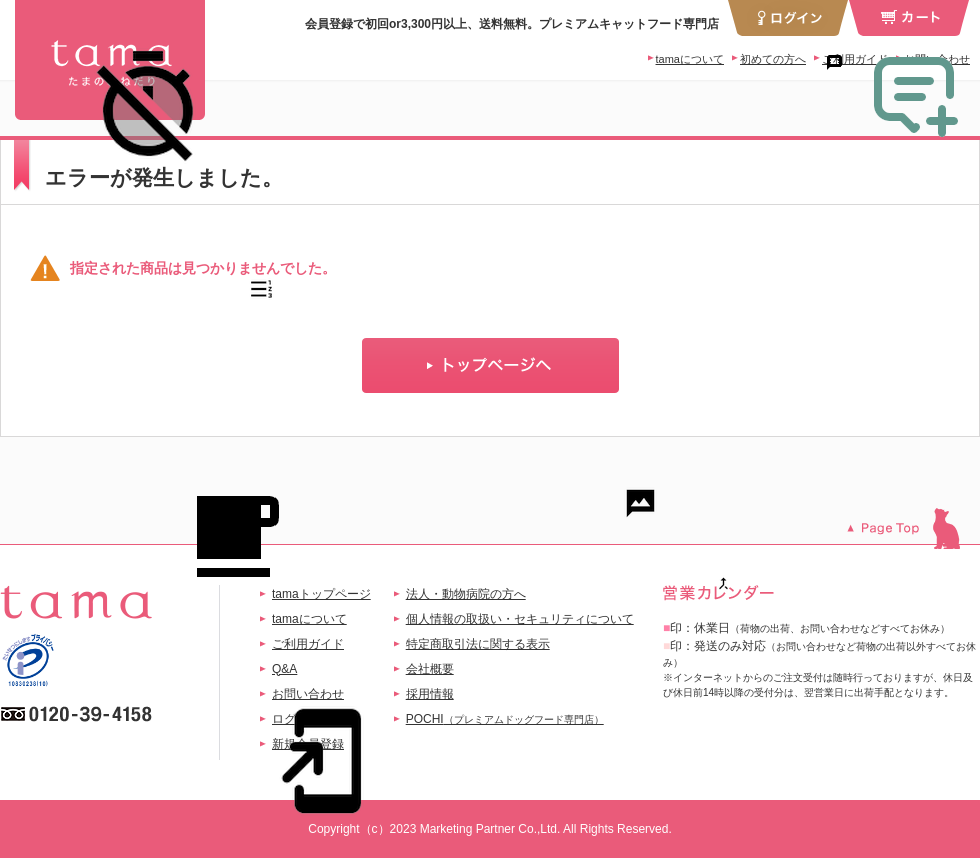 This screenshot has height=858, width=980. Describe the element at coordinates (914, 93) in the screenshot. I see `compose a new message` at that location.